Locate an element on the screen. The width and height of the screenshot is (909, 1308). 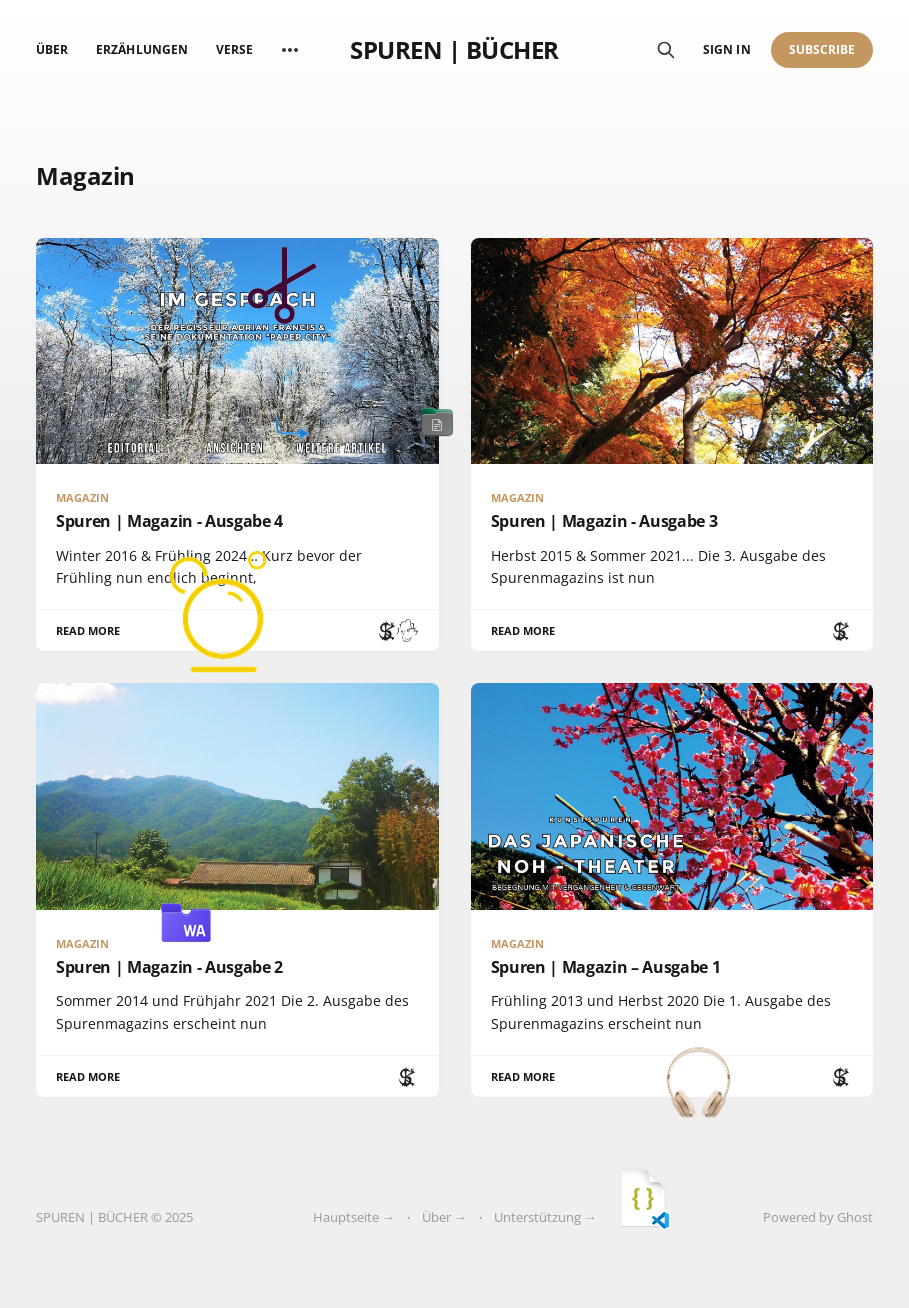
open PDF Slicer to cut and rearrange PDF pages is located at coordinates (282, 283).